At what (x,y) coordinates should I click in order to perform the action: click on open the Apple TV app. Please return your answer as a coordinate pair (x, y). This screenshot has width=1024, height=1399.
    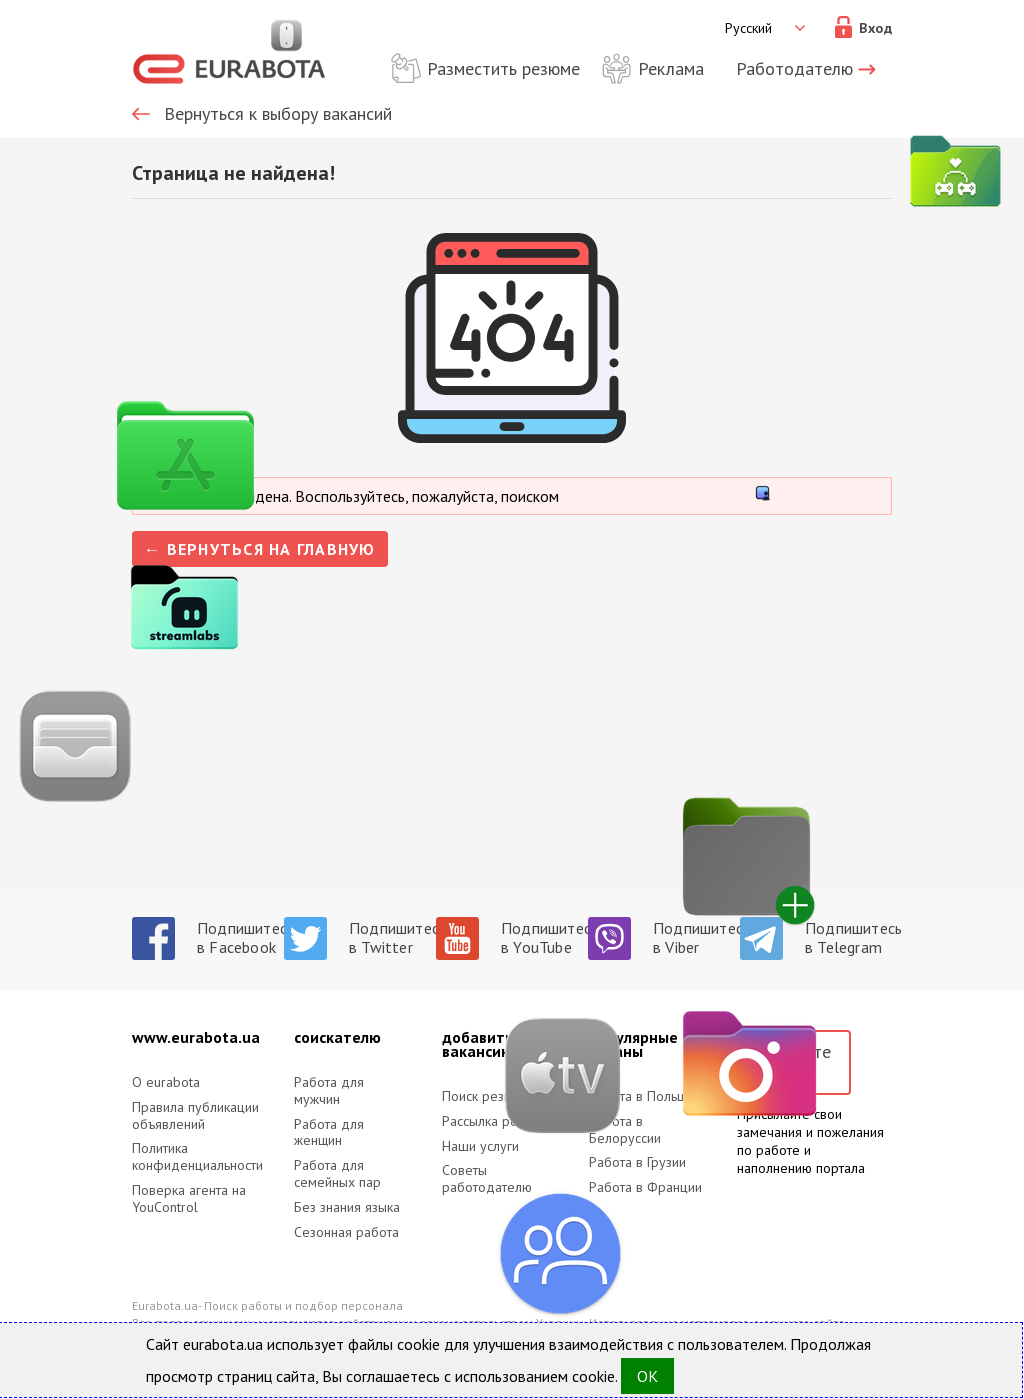
    Looking at the image, I should click on (562, 1075).